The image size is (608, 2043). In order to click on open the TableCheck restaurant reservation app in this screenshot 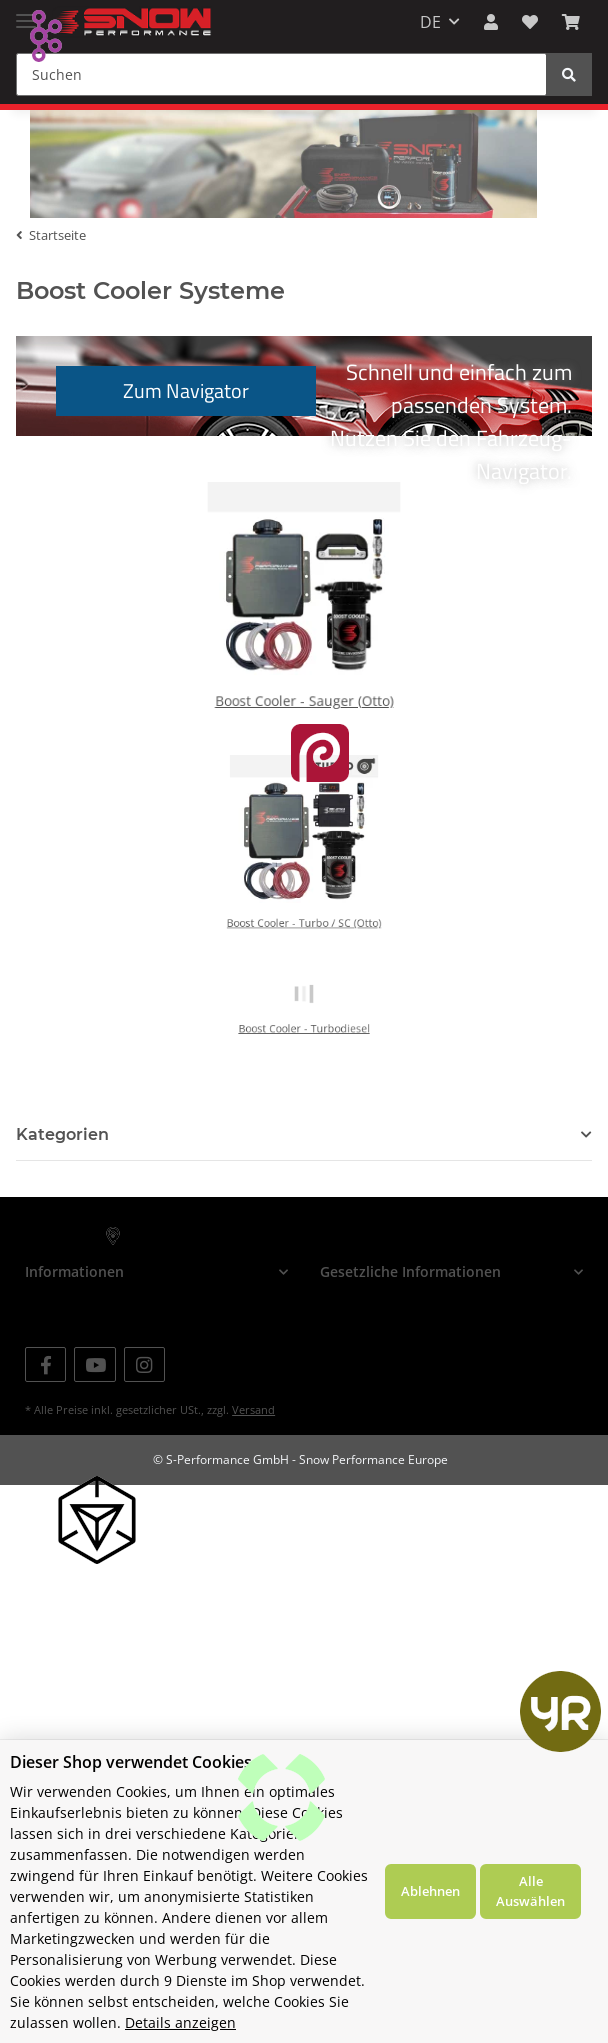, I will do `click(281, 1797)`.